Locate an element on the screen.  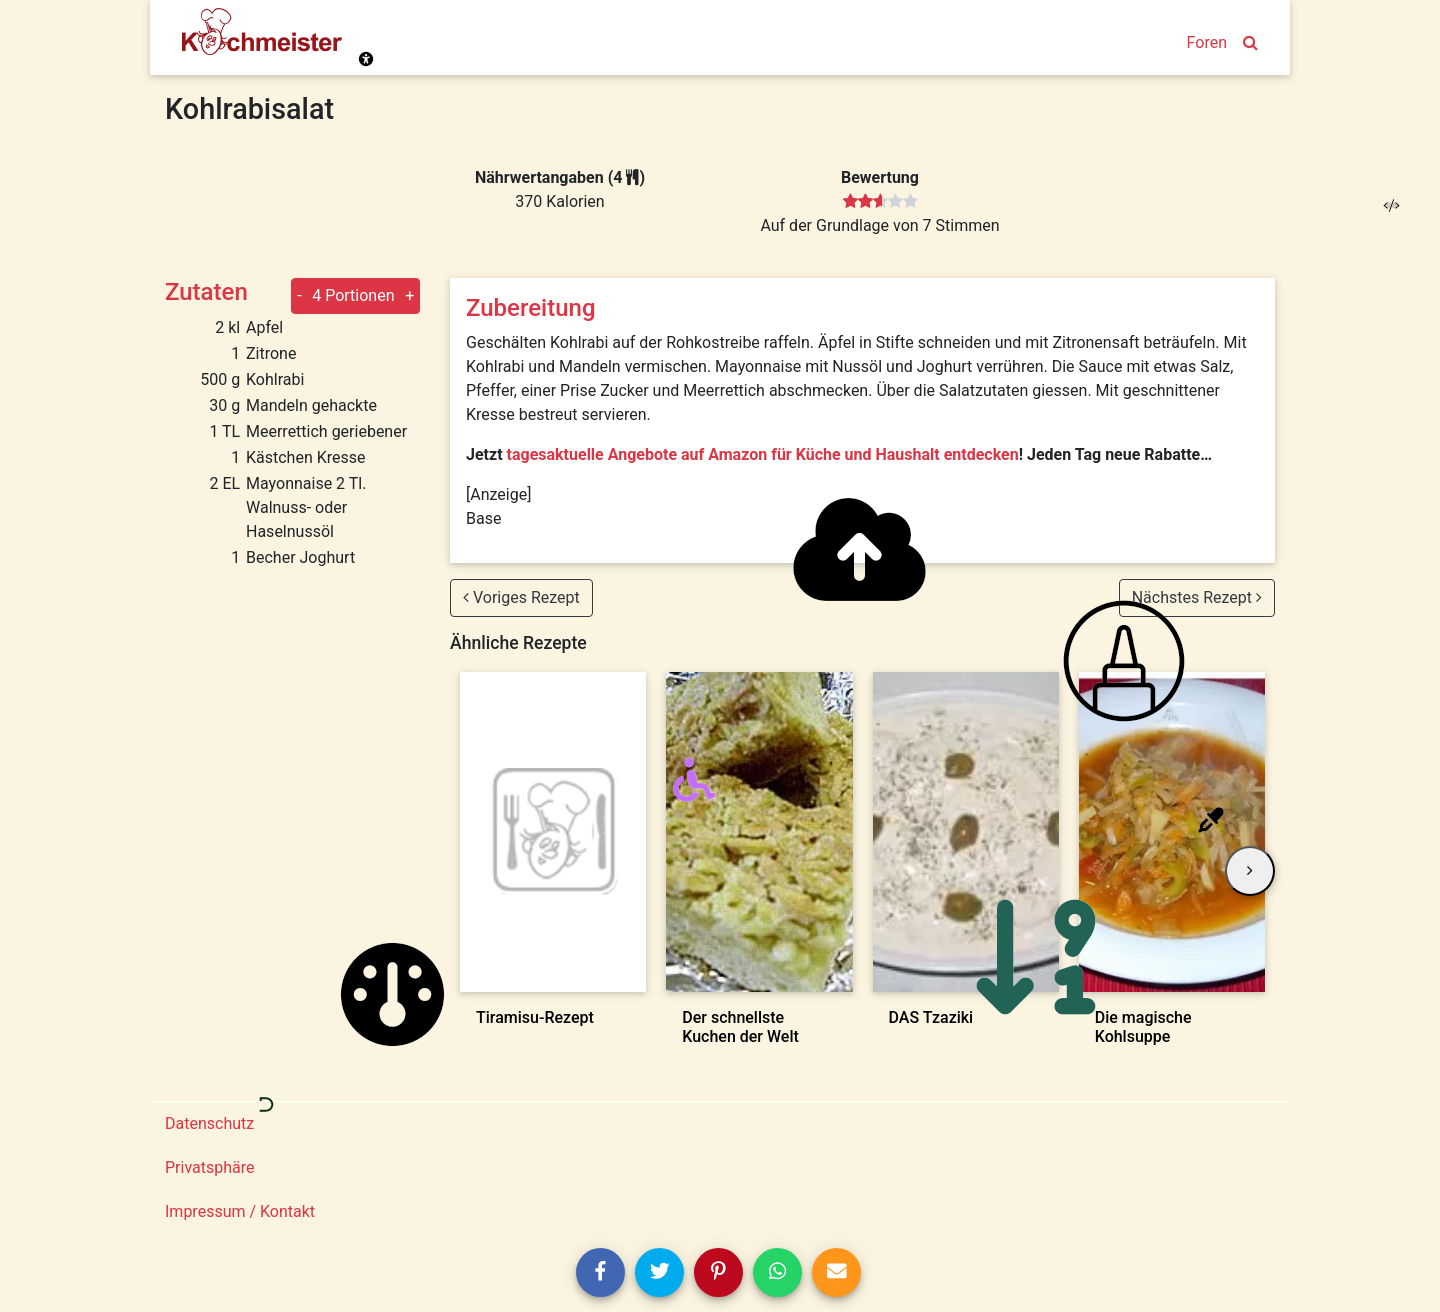
select a color from the canvas is located at coordinates (1211, 820).